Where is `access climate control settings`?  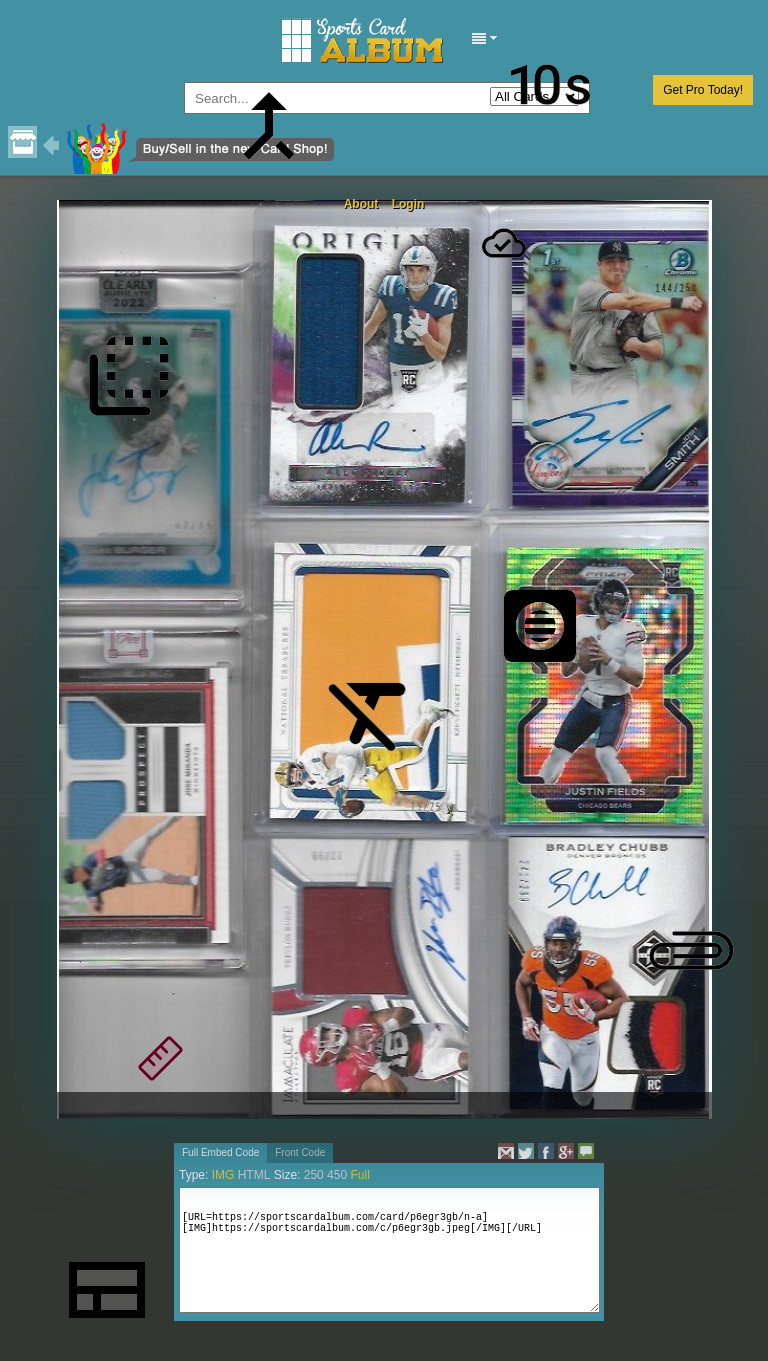 access climate control settings is located at coordinates (540, 626).